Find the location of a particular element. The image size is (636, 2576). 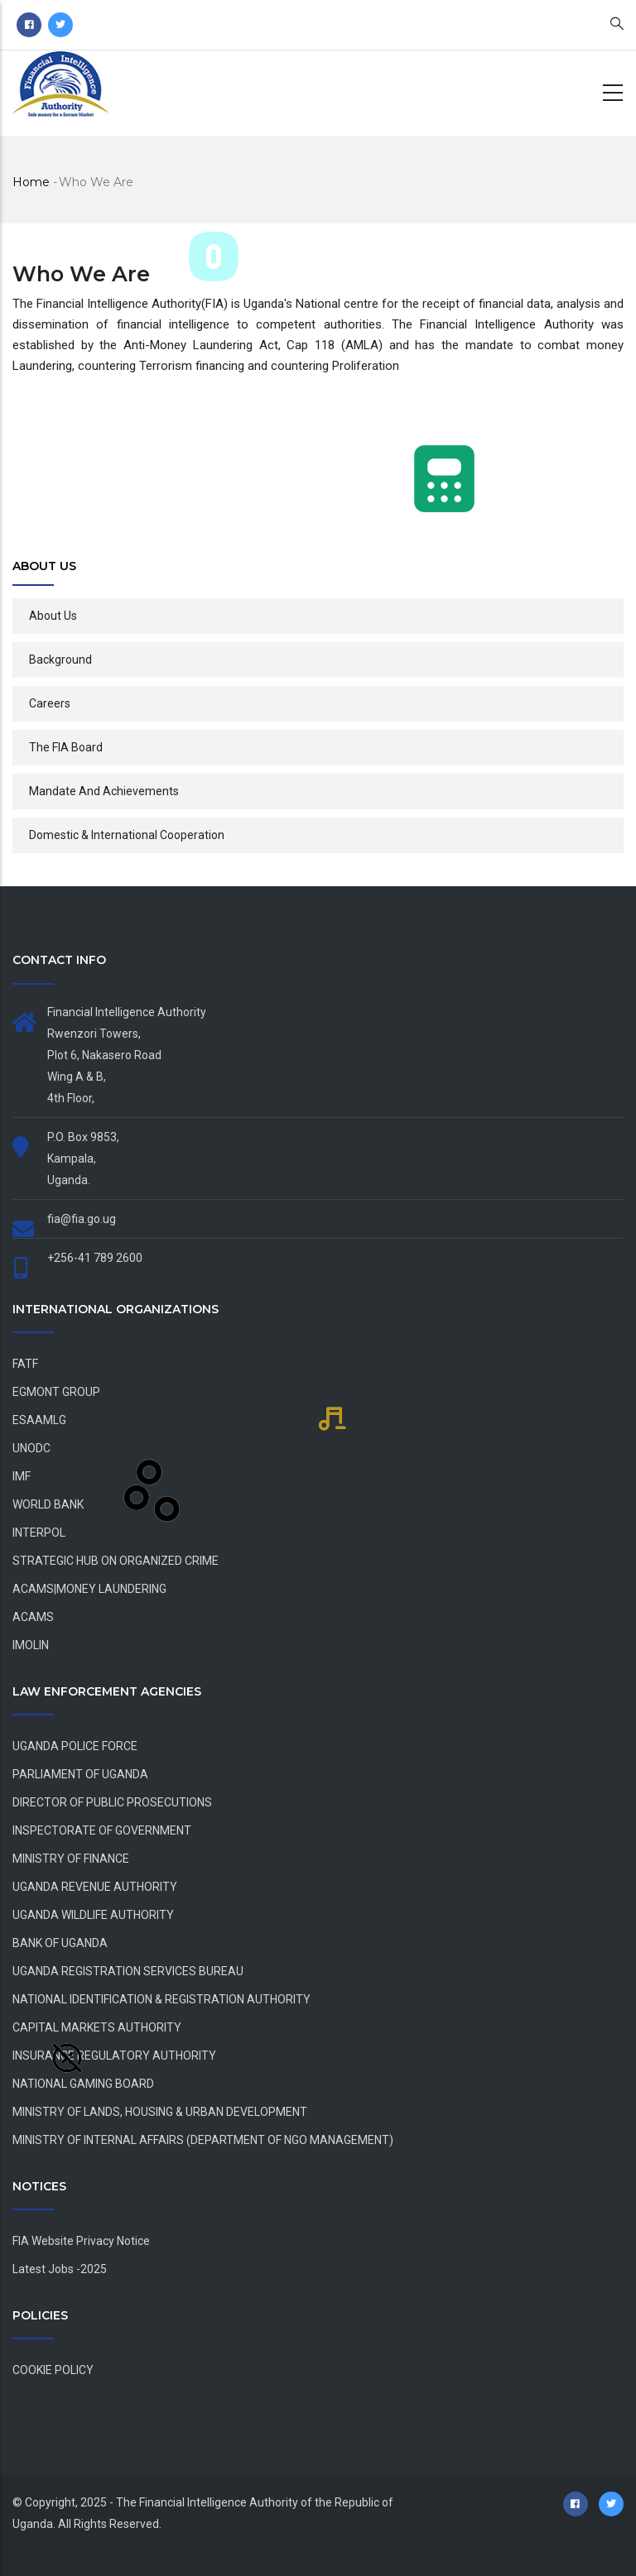

view data as a scatter plot chart is located at coordinates (152, 1491).